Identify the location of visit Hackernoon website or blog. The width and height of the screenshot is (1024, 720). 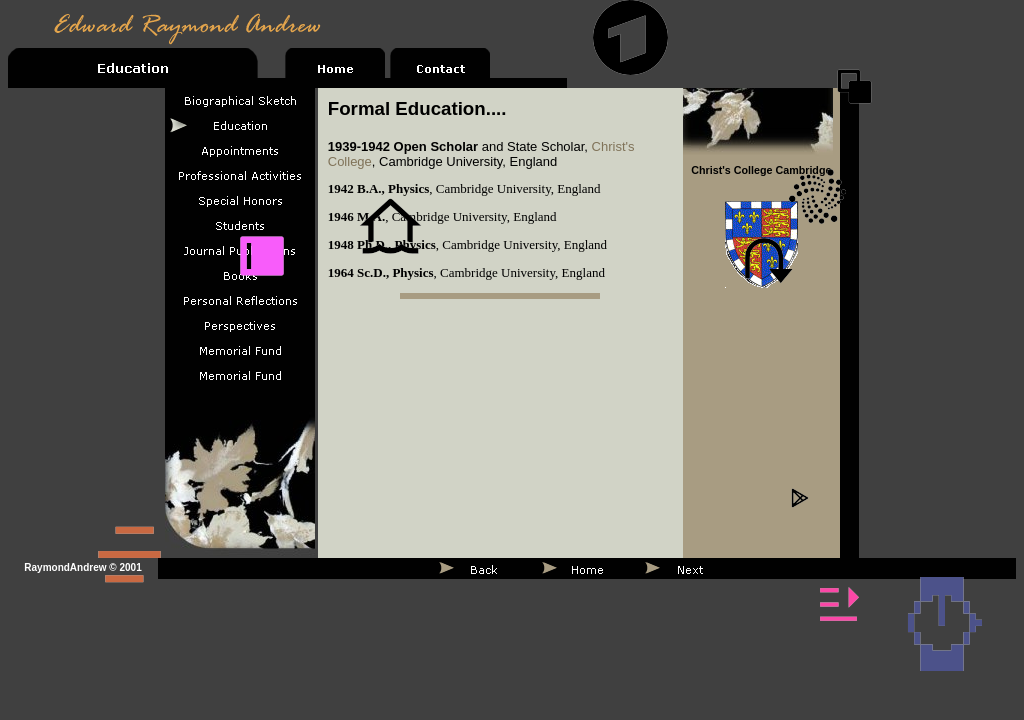
(945, 624).